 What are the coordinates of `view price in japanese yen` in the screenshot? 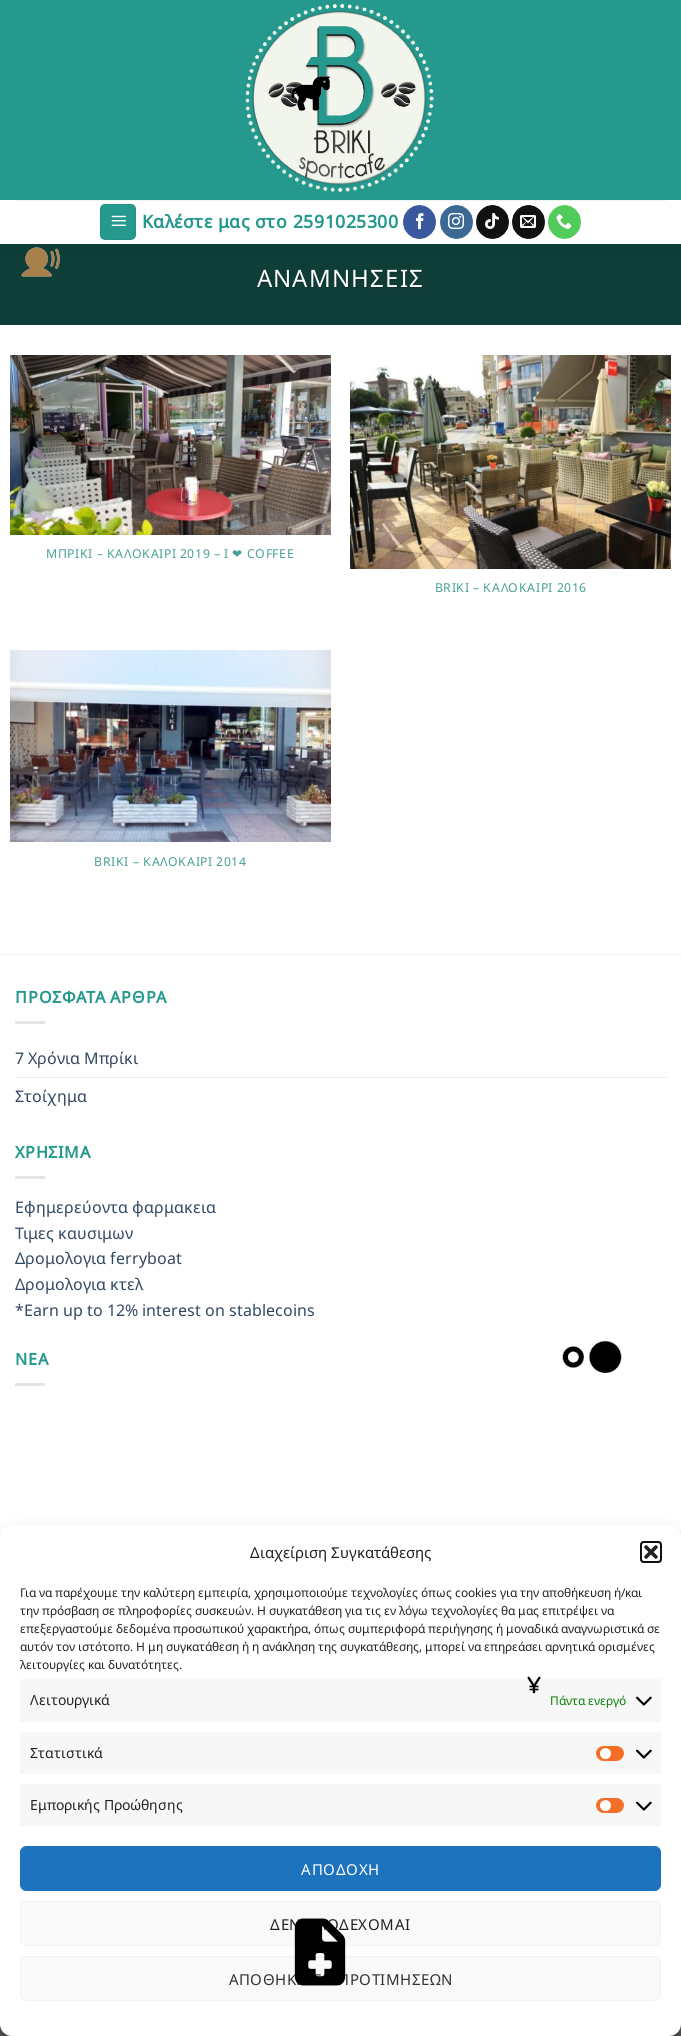 It's located at (534, 1685).